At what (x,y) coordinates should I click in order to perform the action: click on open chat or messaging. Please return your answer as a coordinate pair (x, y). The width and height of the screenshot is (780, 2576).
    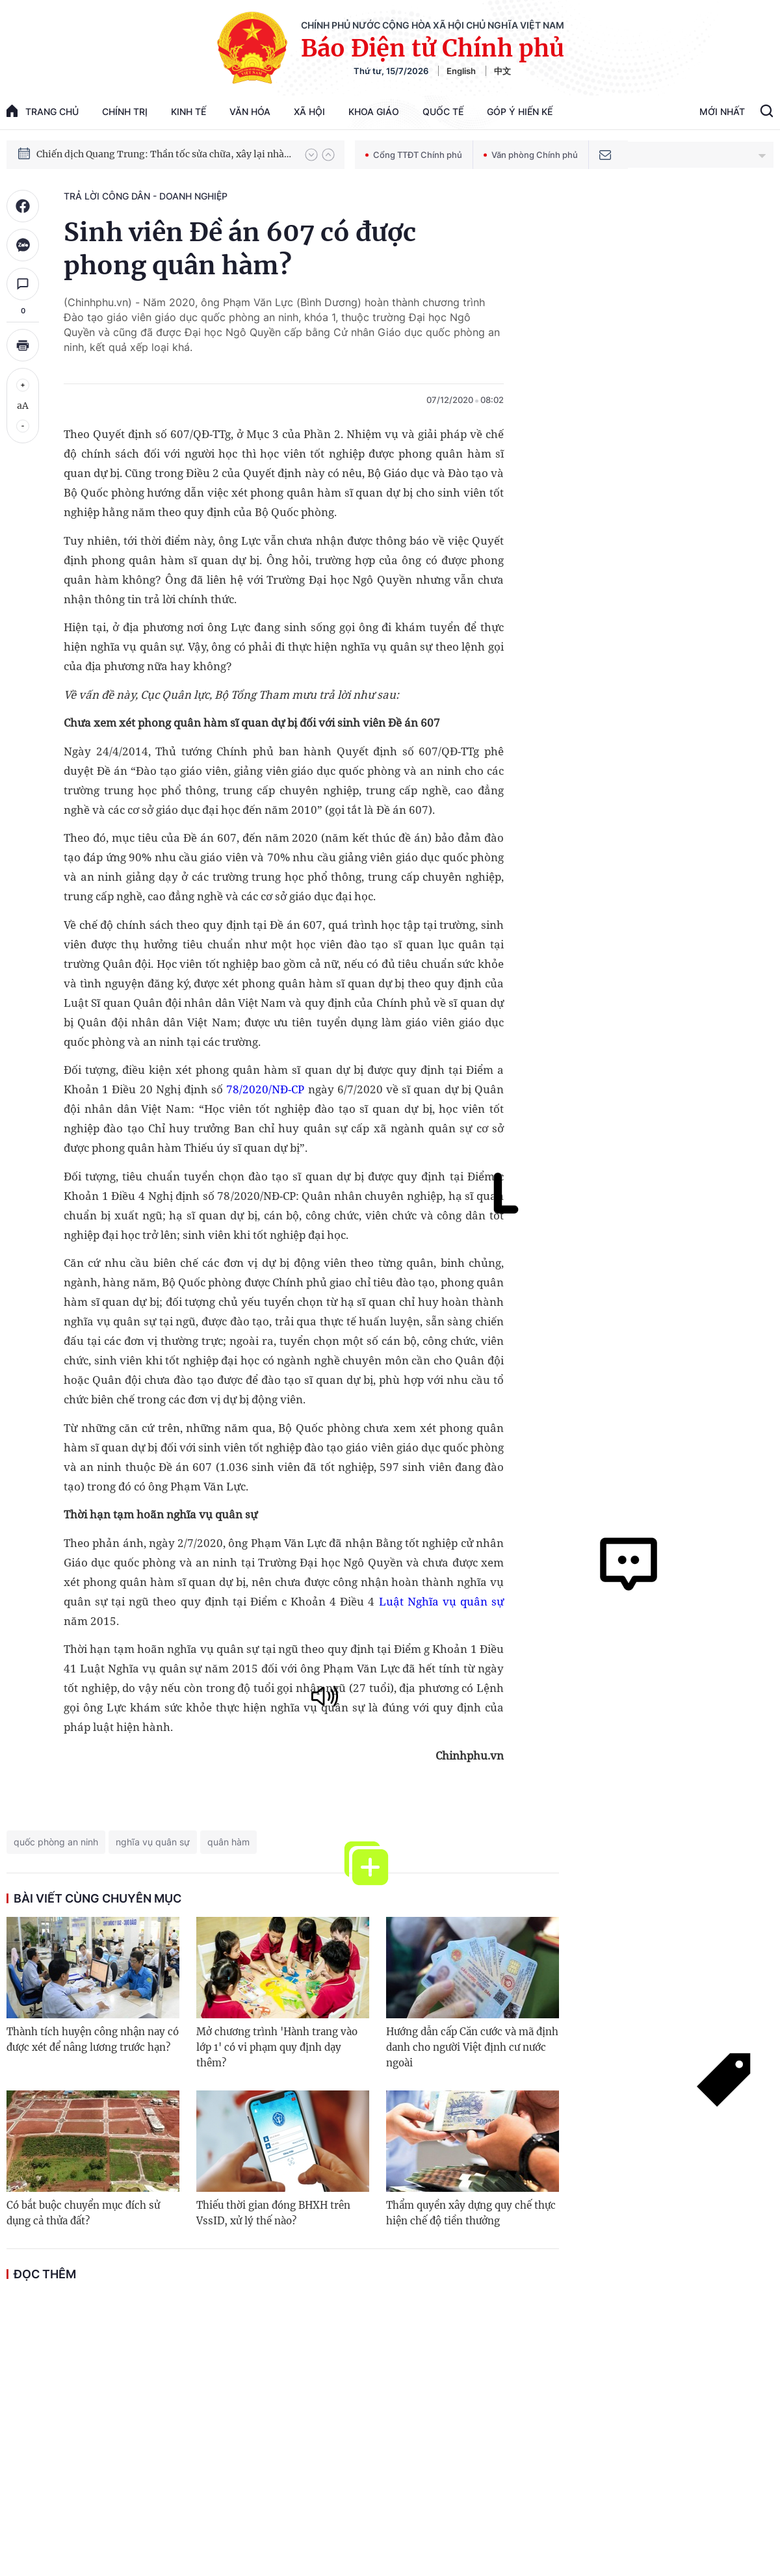
    Looking at the image, I should click on (629, 1562).